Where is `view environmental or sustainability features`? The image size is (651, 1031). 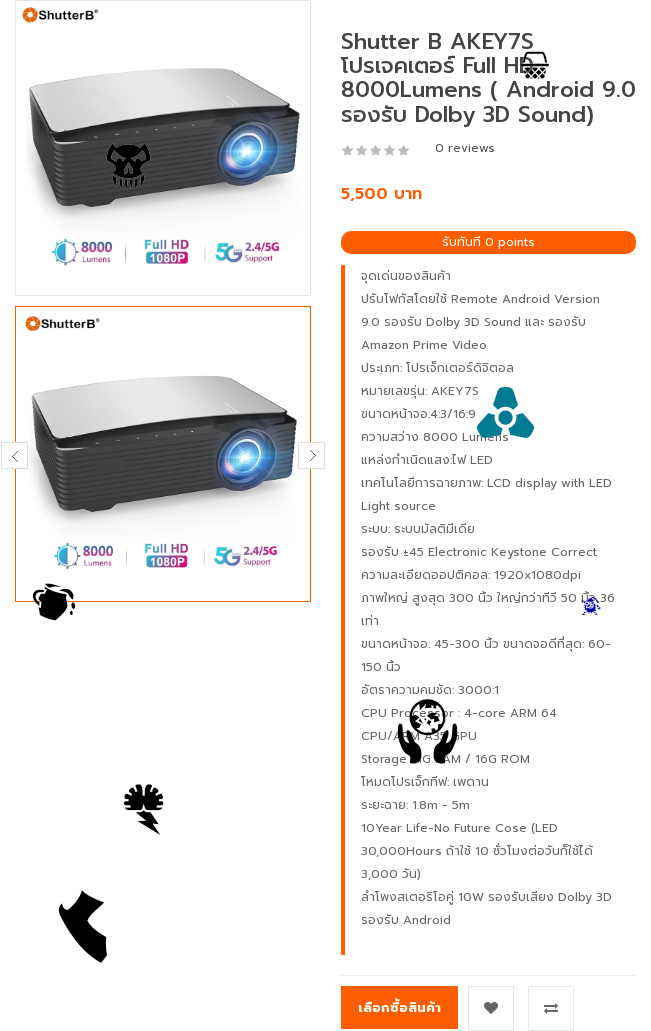
view environmental or sustainability features is located at coordinates (427, 731).